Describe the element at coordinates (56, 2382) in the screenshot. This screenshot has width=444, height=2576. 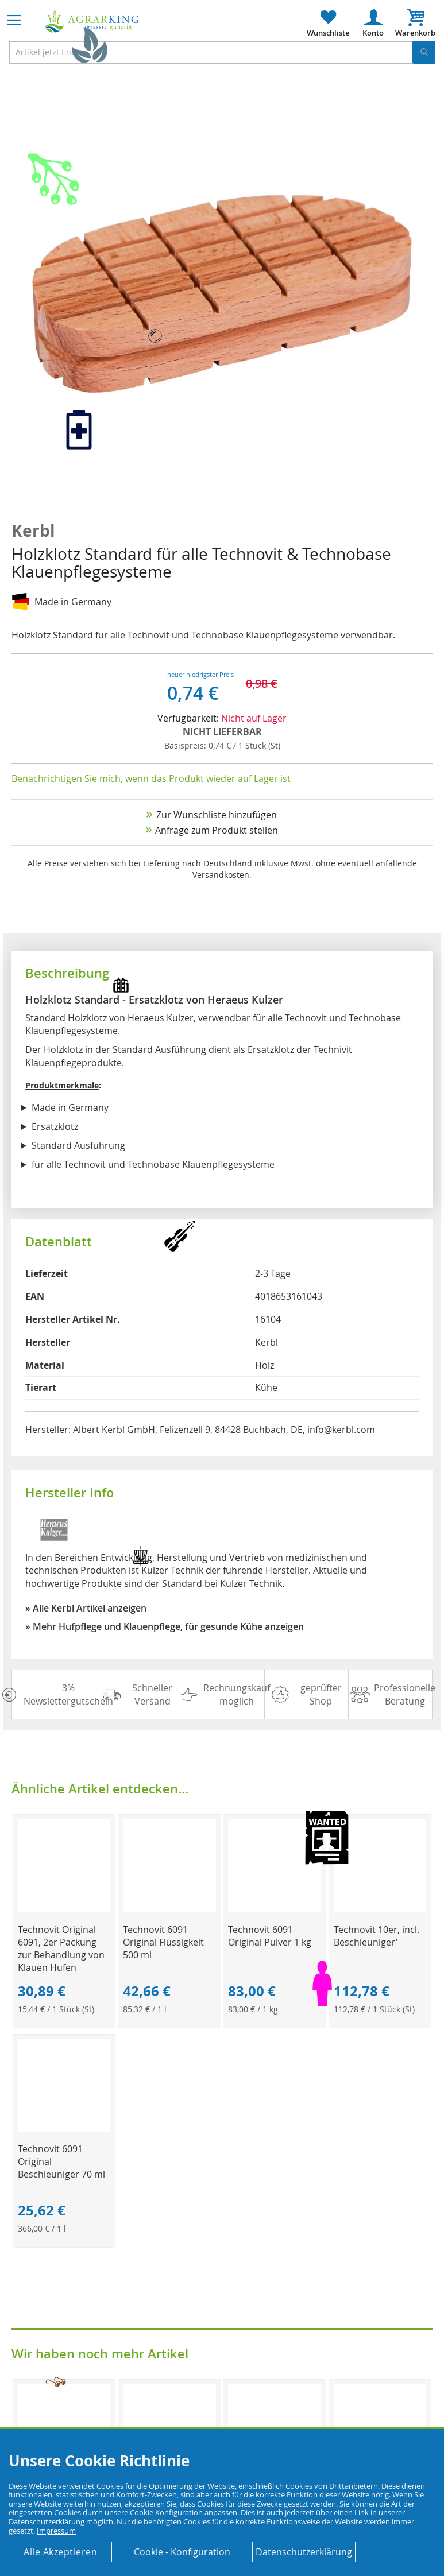
I see `toggle reading mode or accessibility features` at that location.